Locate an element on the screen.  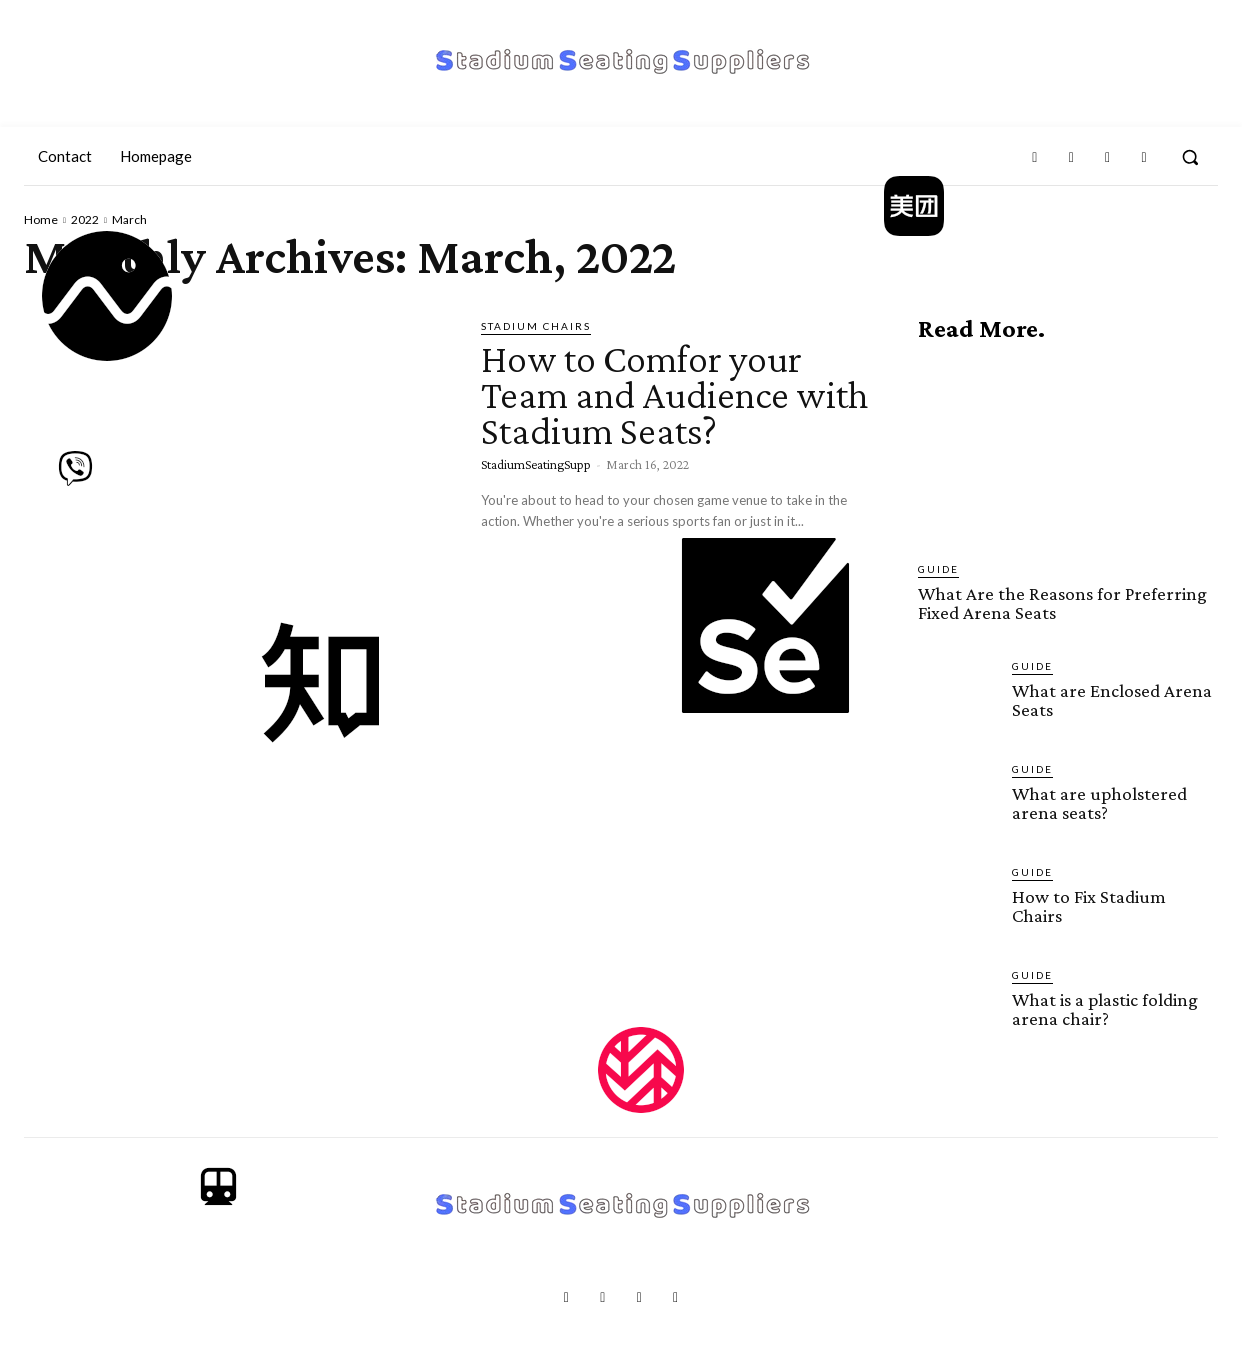
open zhihu app is located at coordinates (322, 681).